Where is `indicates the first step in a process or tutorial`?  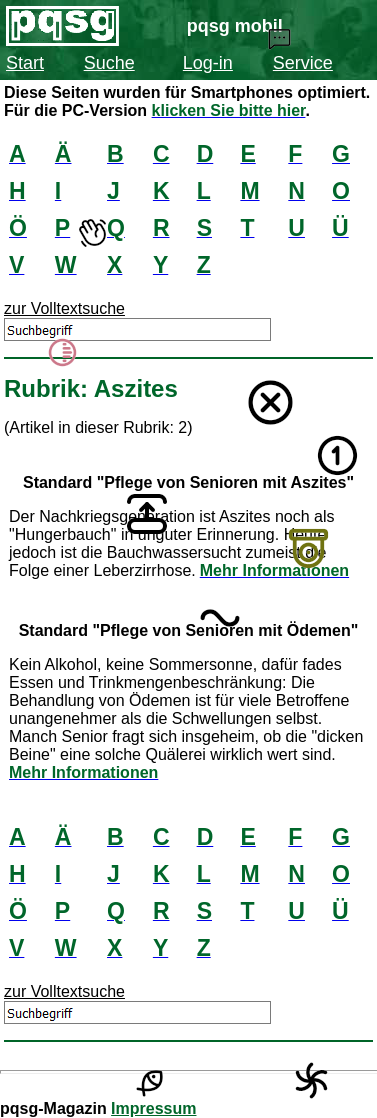 indicates the first step in a process or tutorial is located at coordinates (337, 455).